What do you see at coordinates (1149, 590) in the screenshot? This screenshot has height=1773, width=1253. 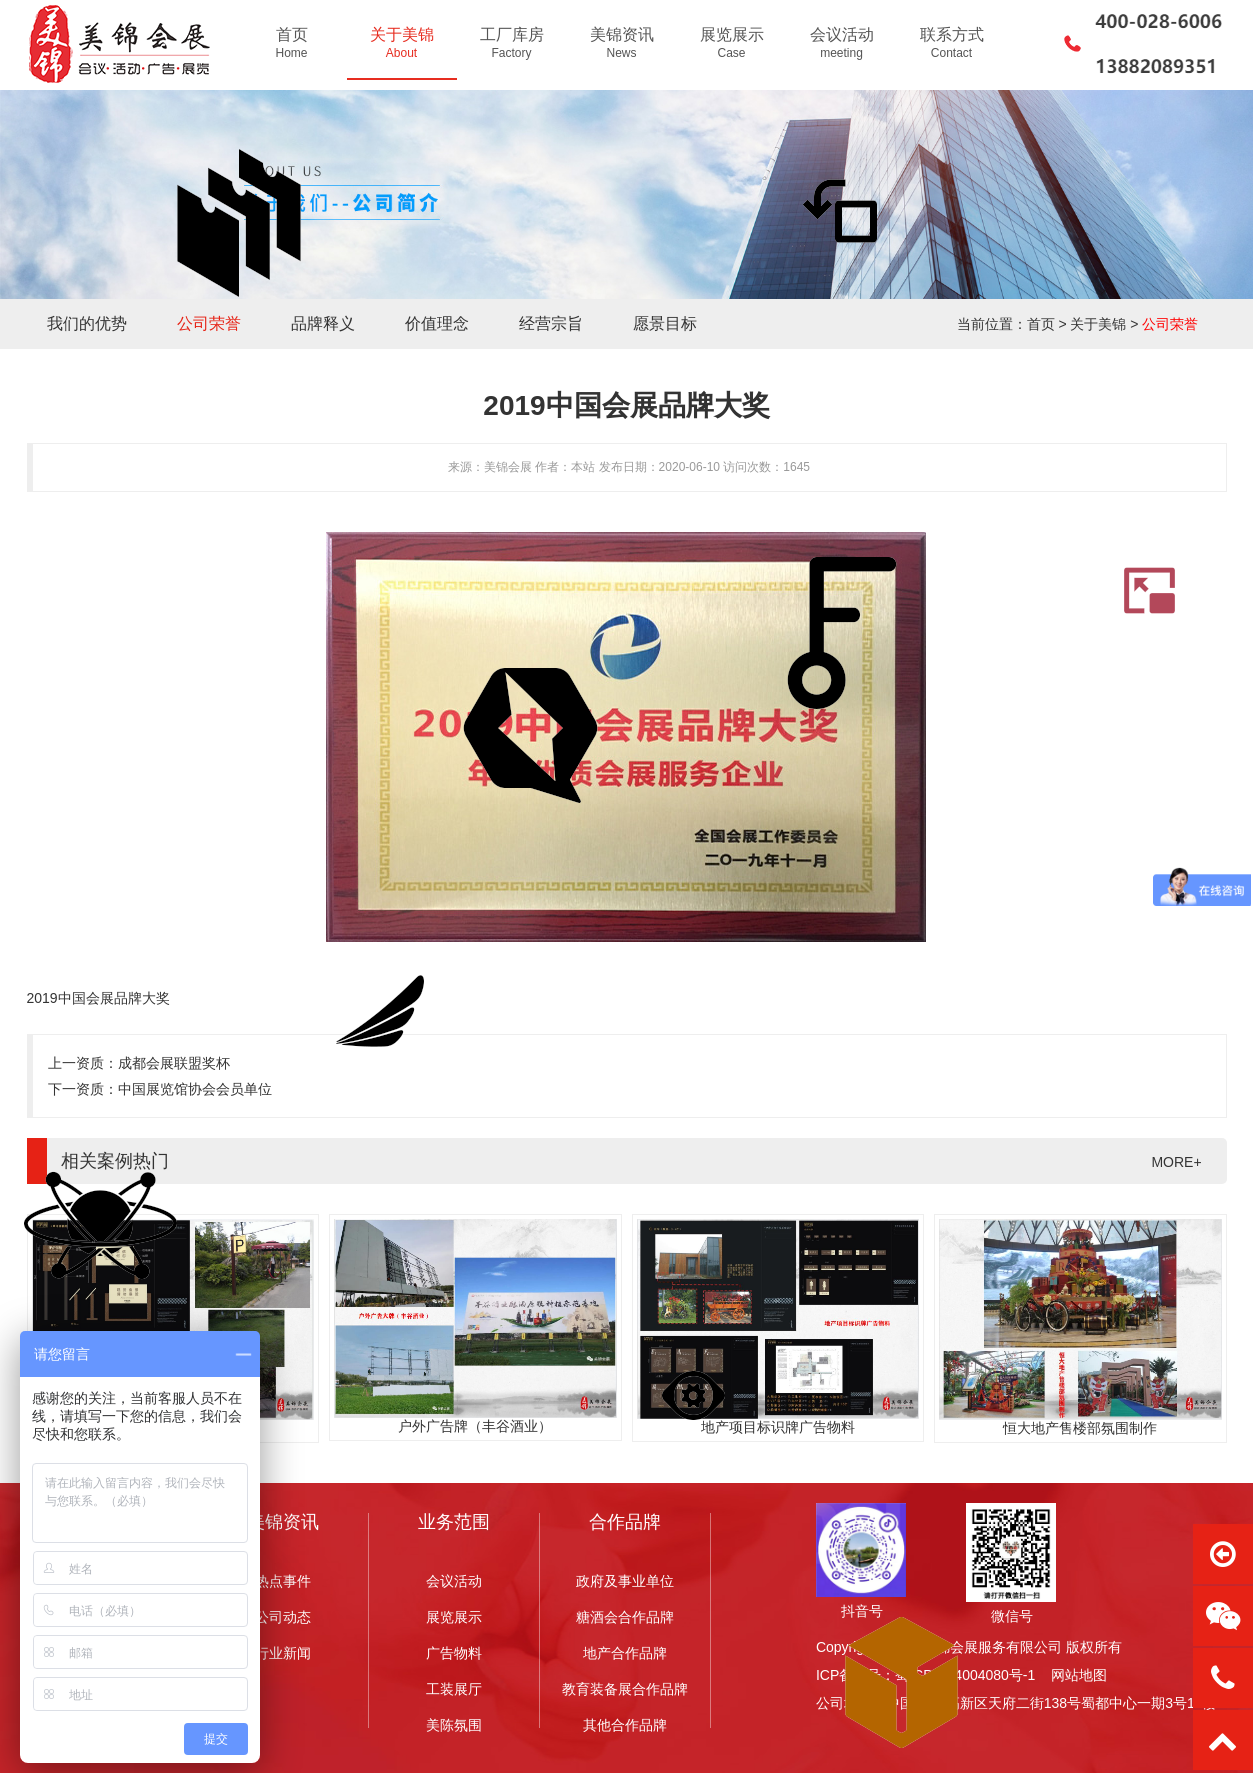 I see `exit picture-in-picture mode` at bounding box center [1149, 590].